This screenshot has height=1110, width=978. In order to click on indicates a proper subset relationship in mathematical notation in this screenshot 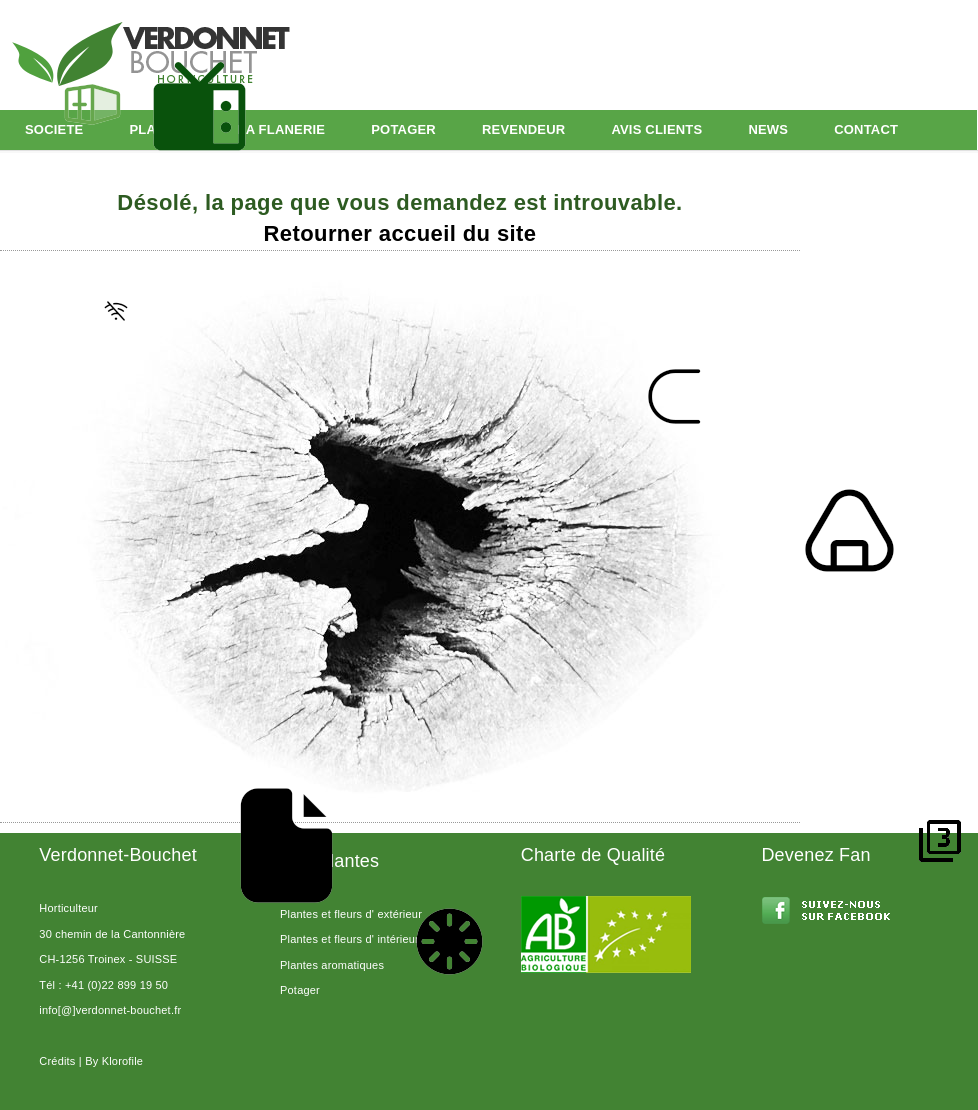, I will do `click(675, 396)`.